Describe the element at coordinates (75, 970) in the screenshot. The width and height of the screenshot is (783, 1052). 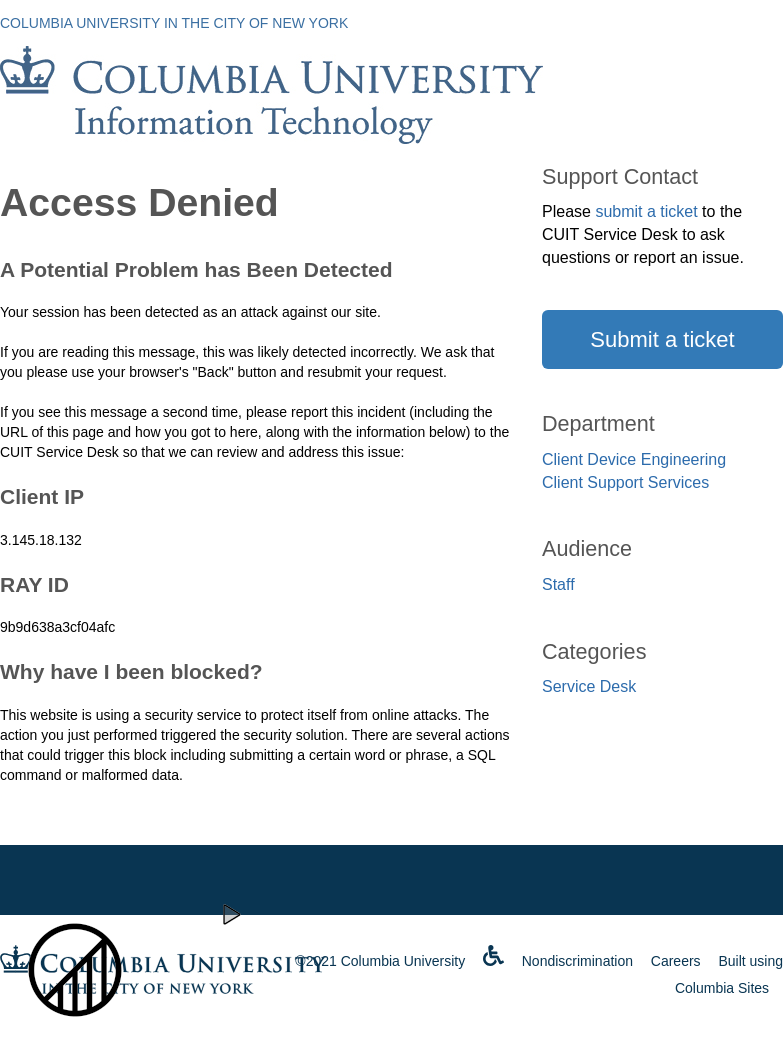
I see `adjust contrast or brightness settings` at that location.